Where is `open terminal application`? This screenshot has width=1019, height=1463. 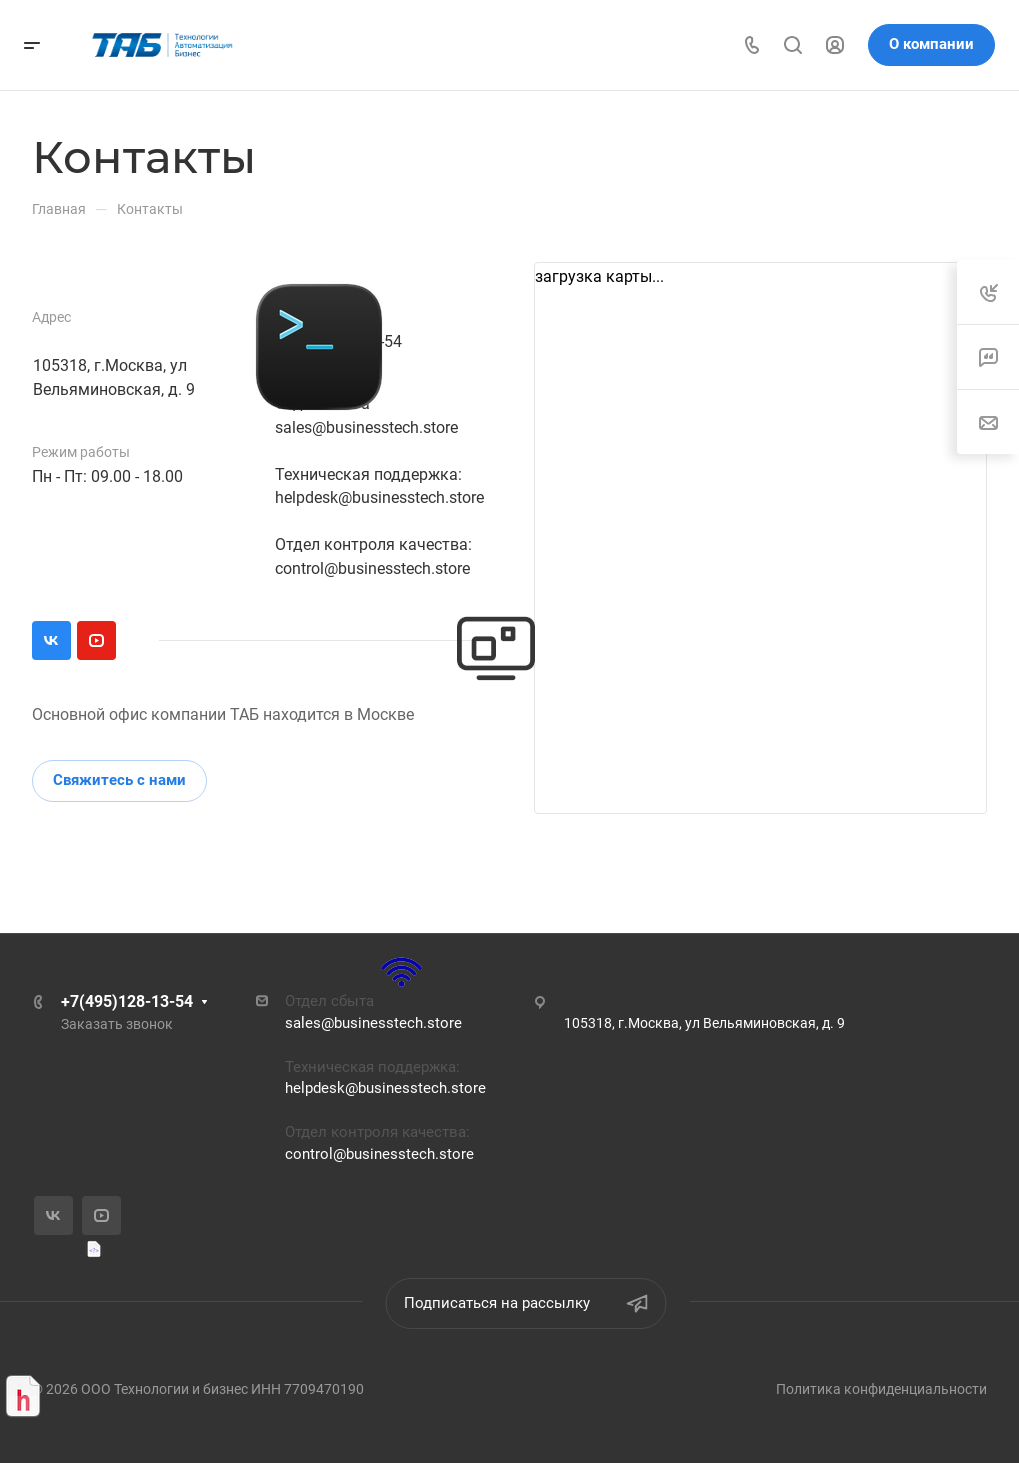 open terminal application is located at coordinates (319, 347).